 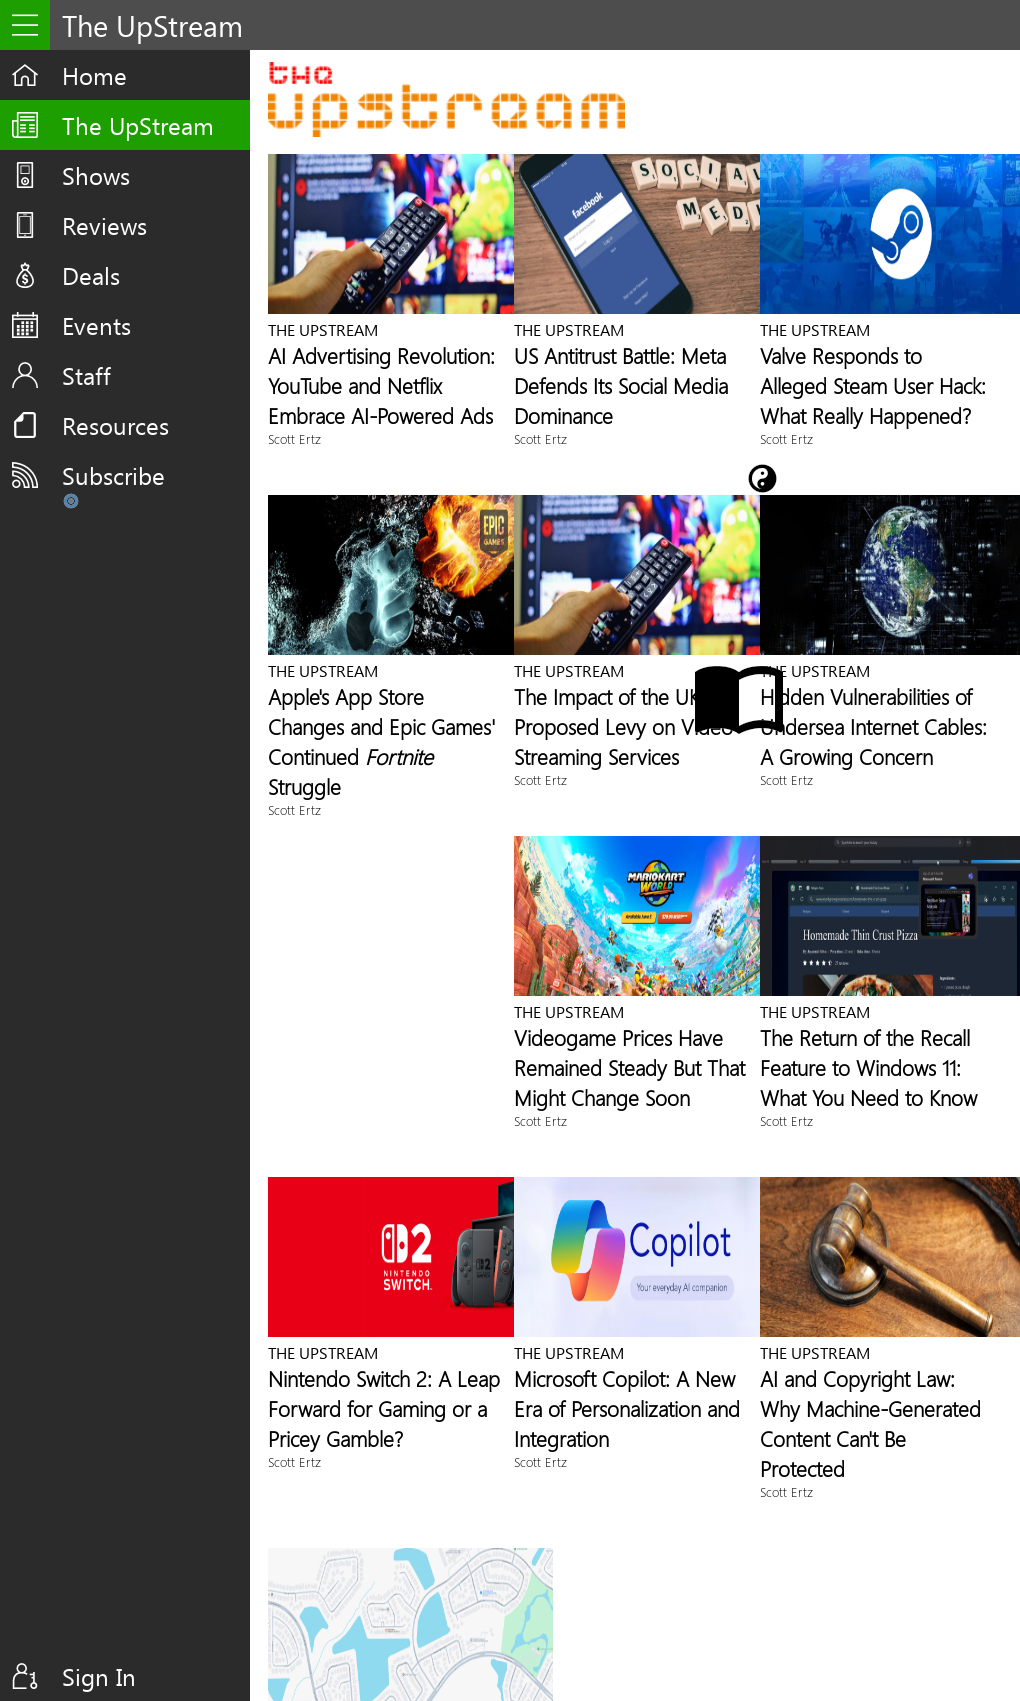 What do you see at coordinates (71, 501) in the screenshot?
I see `play or access music library` at bounding box center [71, 501].